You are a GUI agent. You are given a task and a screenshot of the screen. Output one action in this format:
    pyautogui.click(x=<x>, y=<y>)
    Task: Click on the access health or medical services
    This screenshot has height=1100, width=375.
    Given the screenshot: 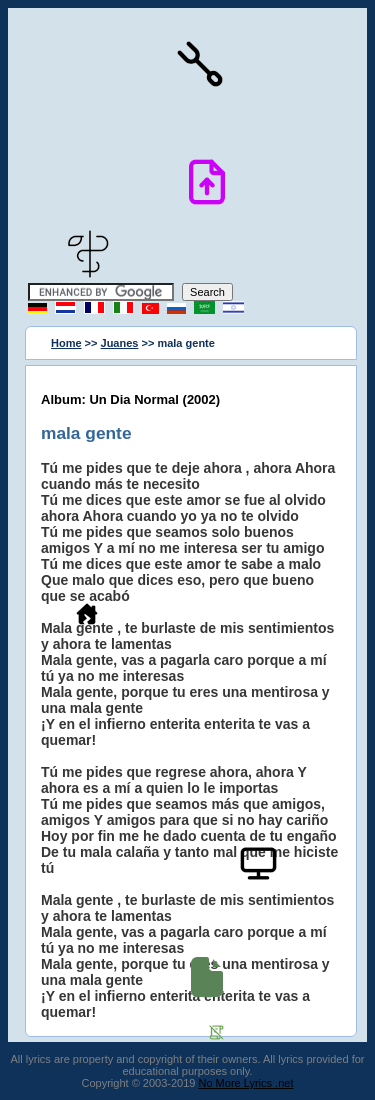 What is the action you would take?
    pyautogui.click(x=90, y=254)
    